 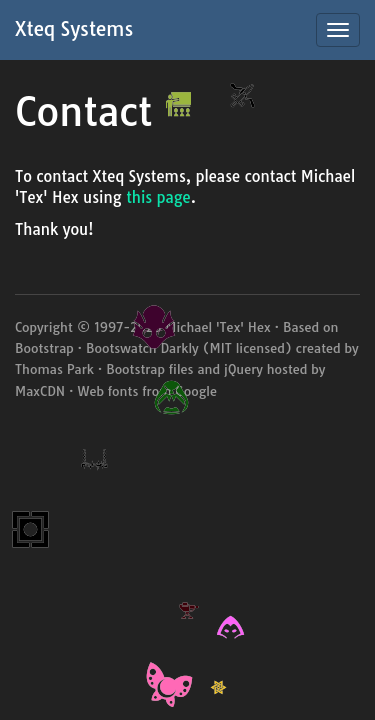 I want to click on equip a lightning-enchanted weapon, so click(x=242, y=95).